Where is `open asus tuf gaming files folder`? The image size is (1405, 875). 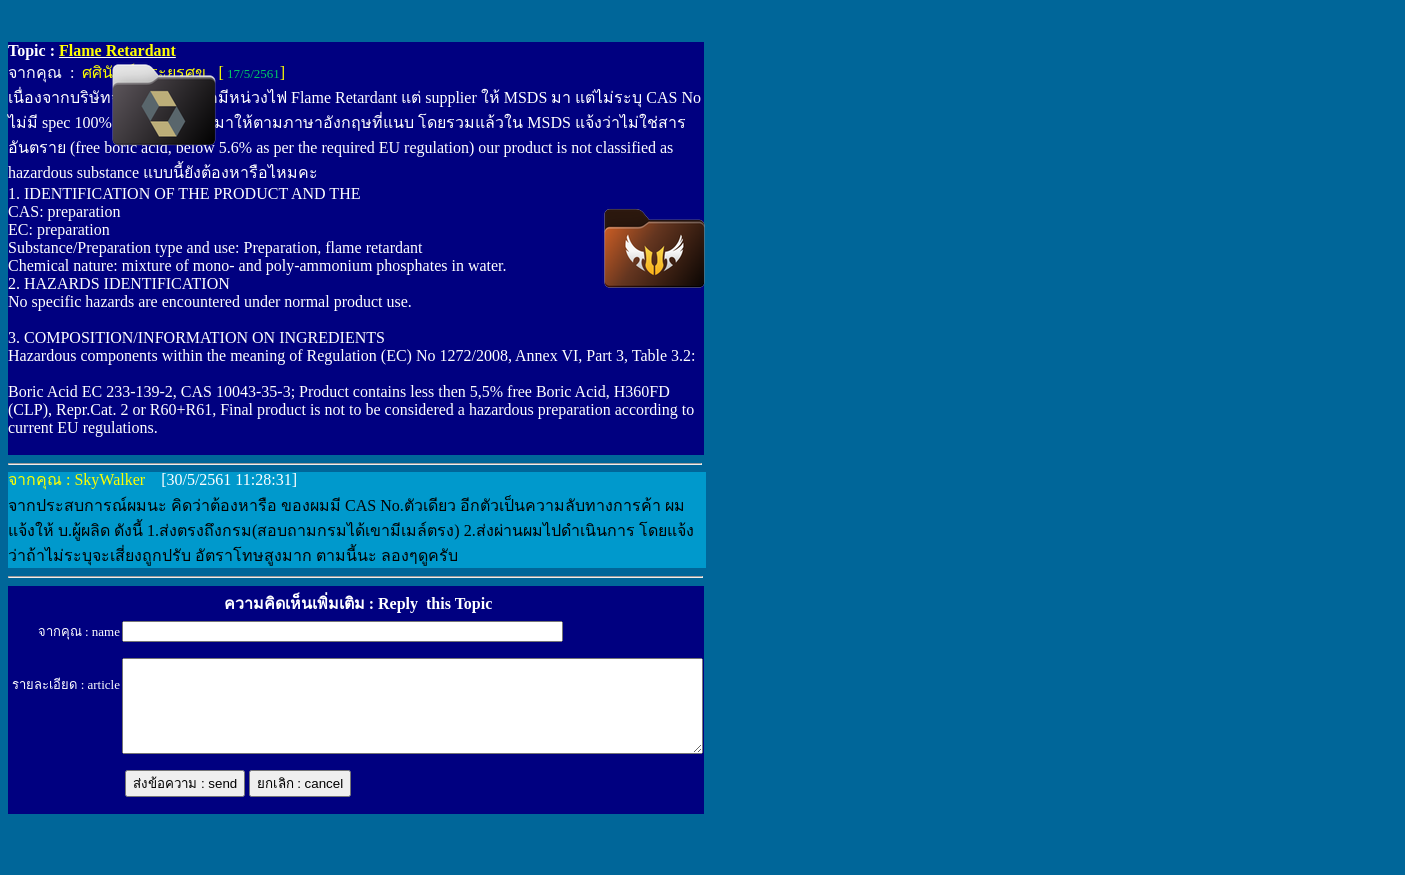
open asus tuf gaming files folder is located at coordinates (654, 251).